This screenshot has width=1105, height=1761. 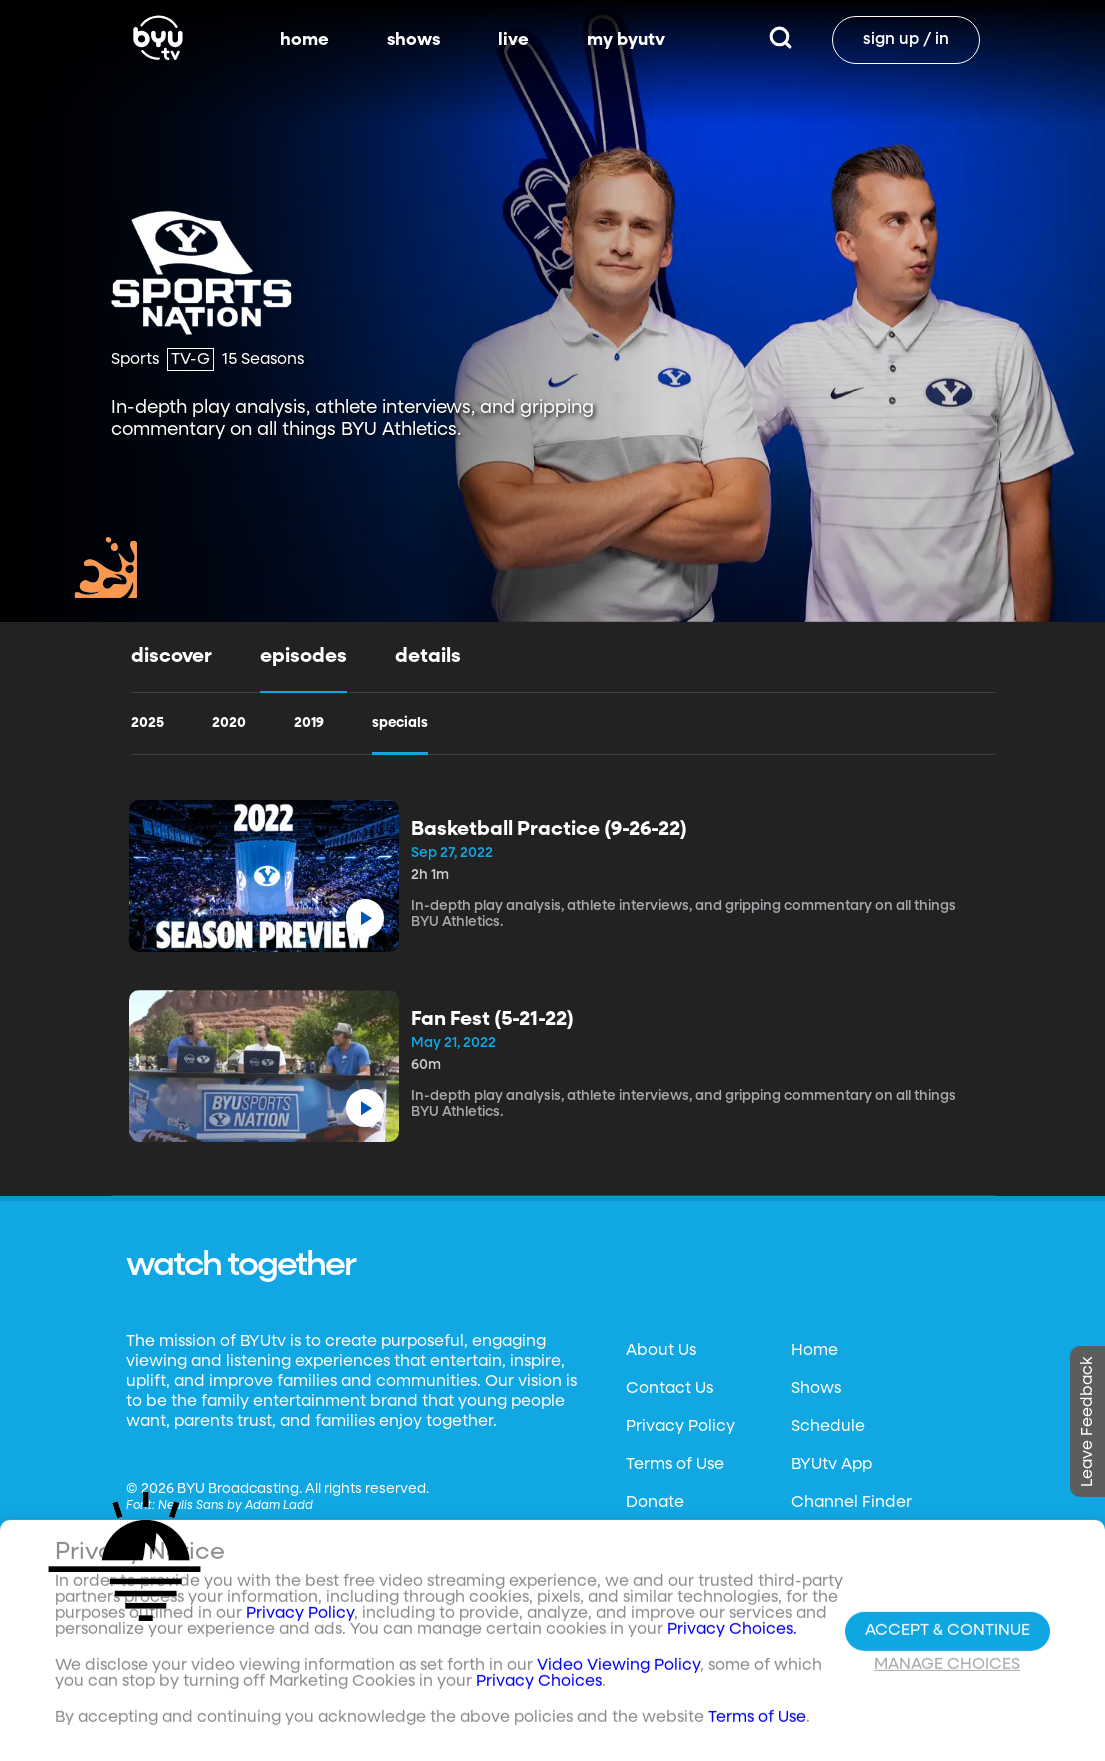 I want to click on view ocean or maritime content, so click(x=124, y=1548).